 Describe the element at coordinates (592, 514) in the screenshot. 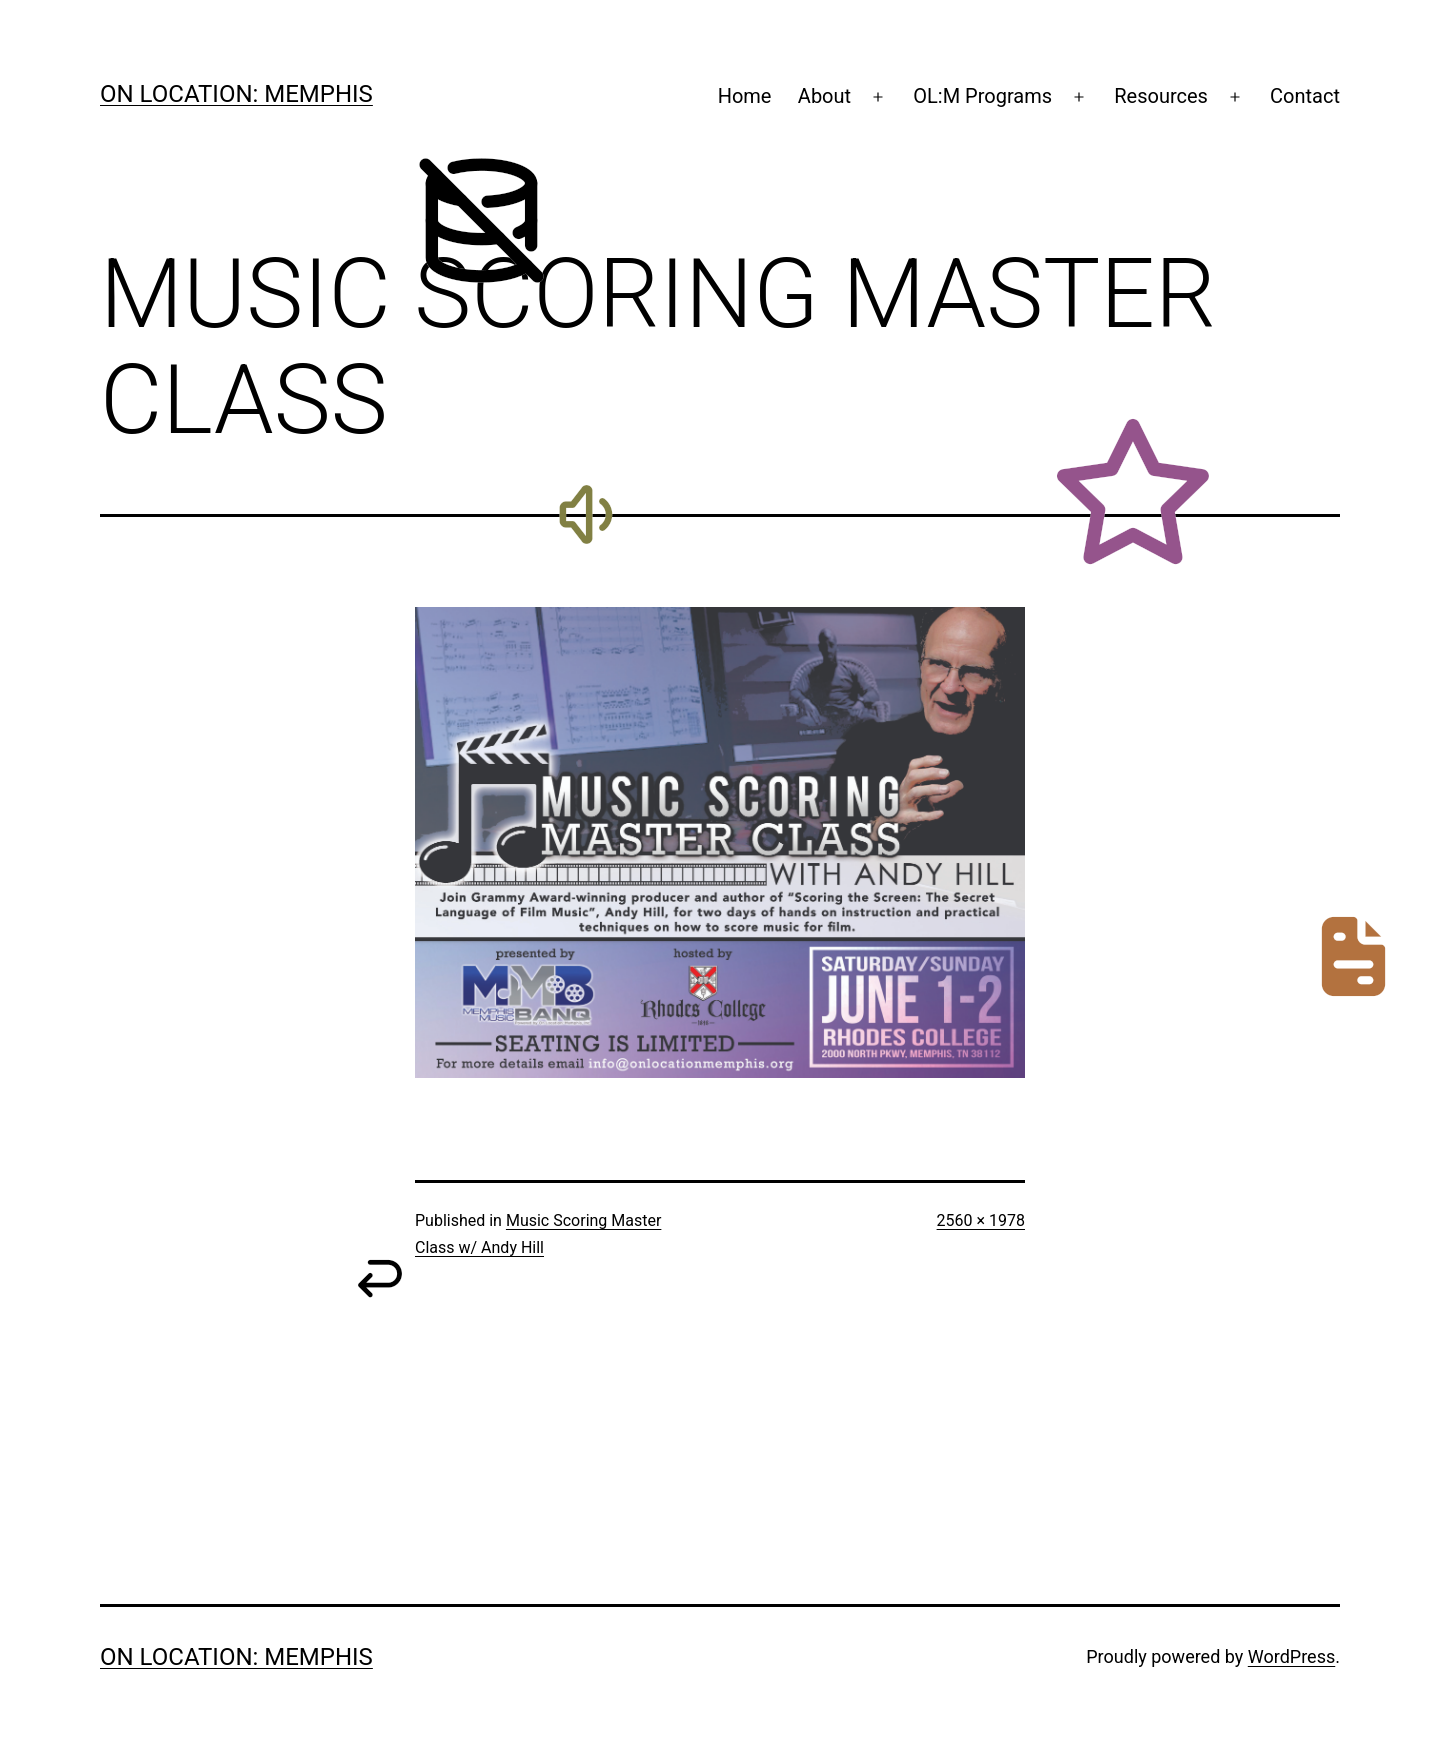

I see `adjust audio volume level` at that location.